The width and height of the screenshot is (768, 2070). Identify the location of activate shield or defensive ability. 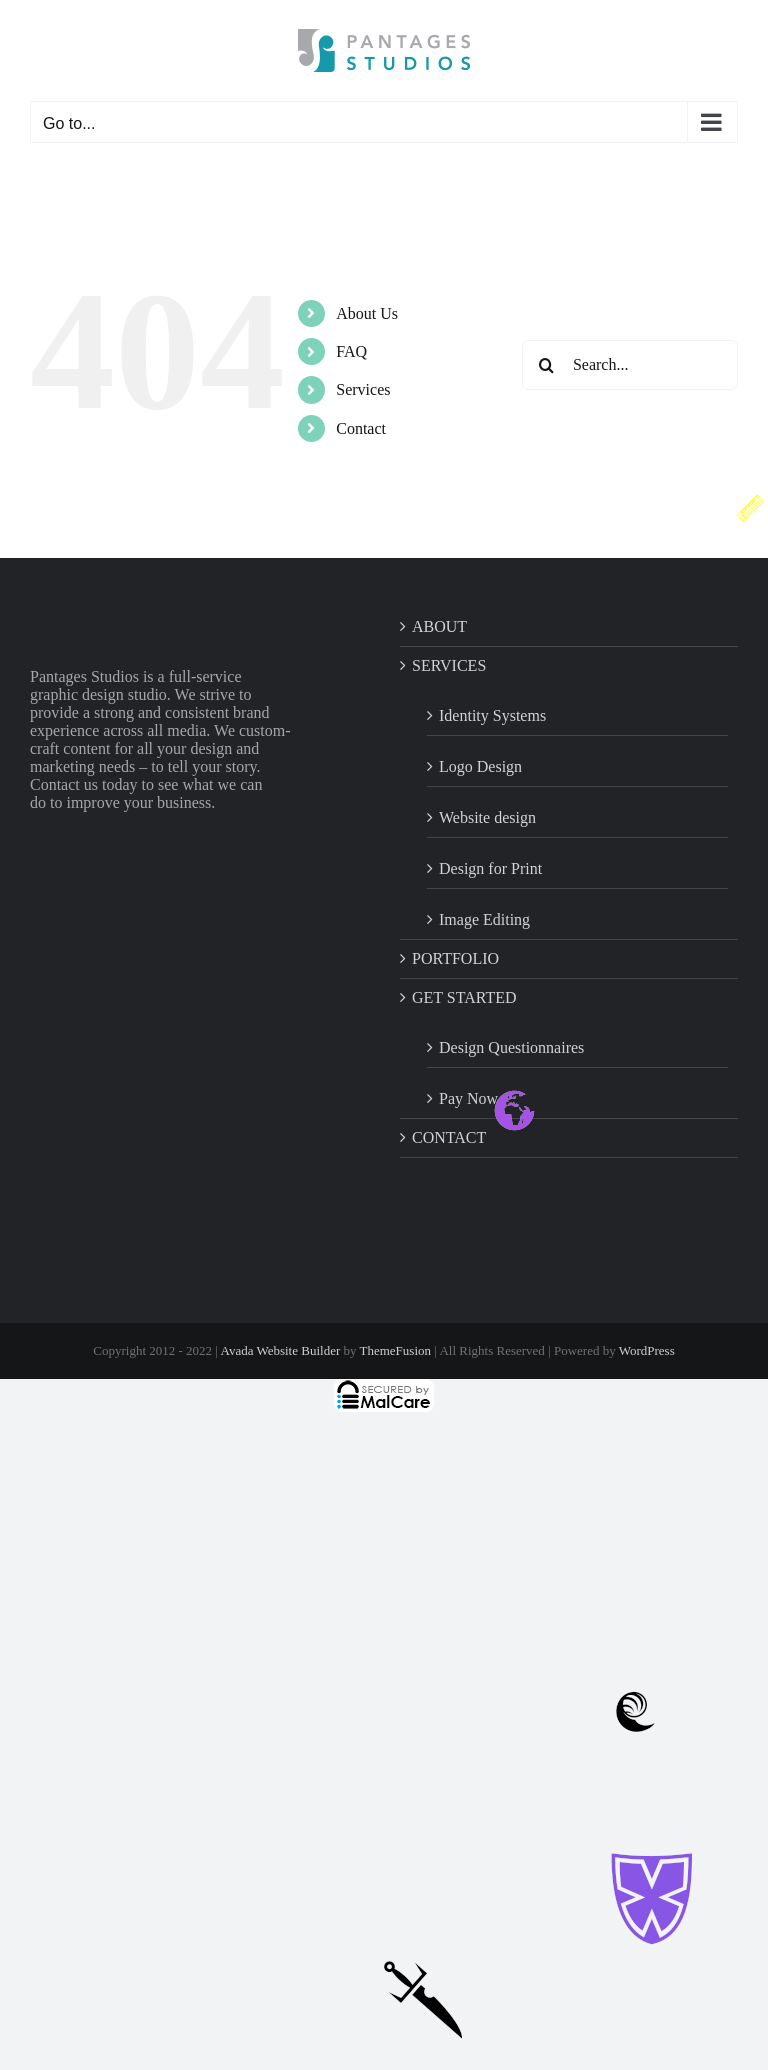
(652, 1898).